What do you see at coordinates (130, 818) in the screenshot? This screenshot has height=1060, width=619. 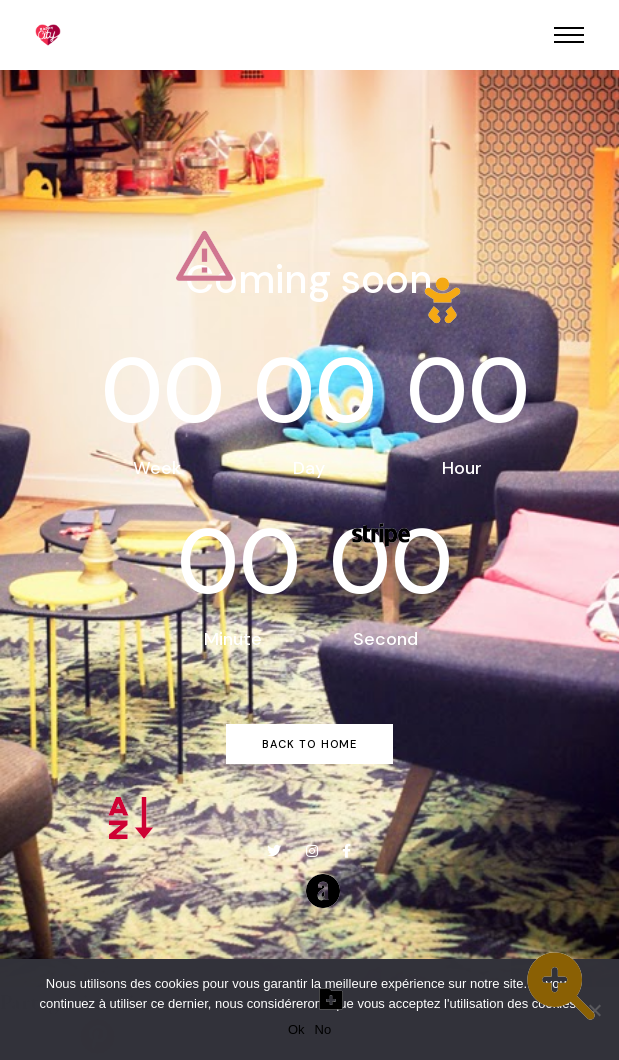 I see `sort items alphabetically from A to Z` at bounding box center [130, 818].